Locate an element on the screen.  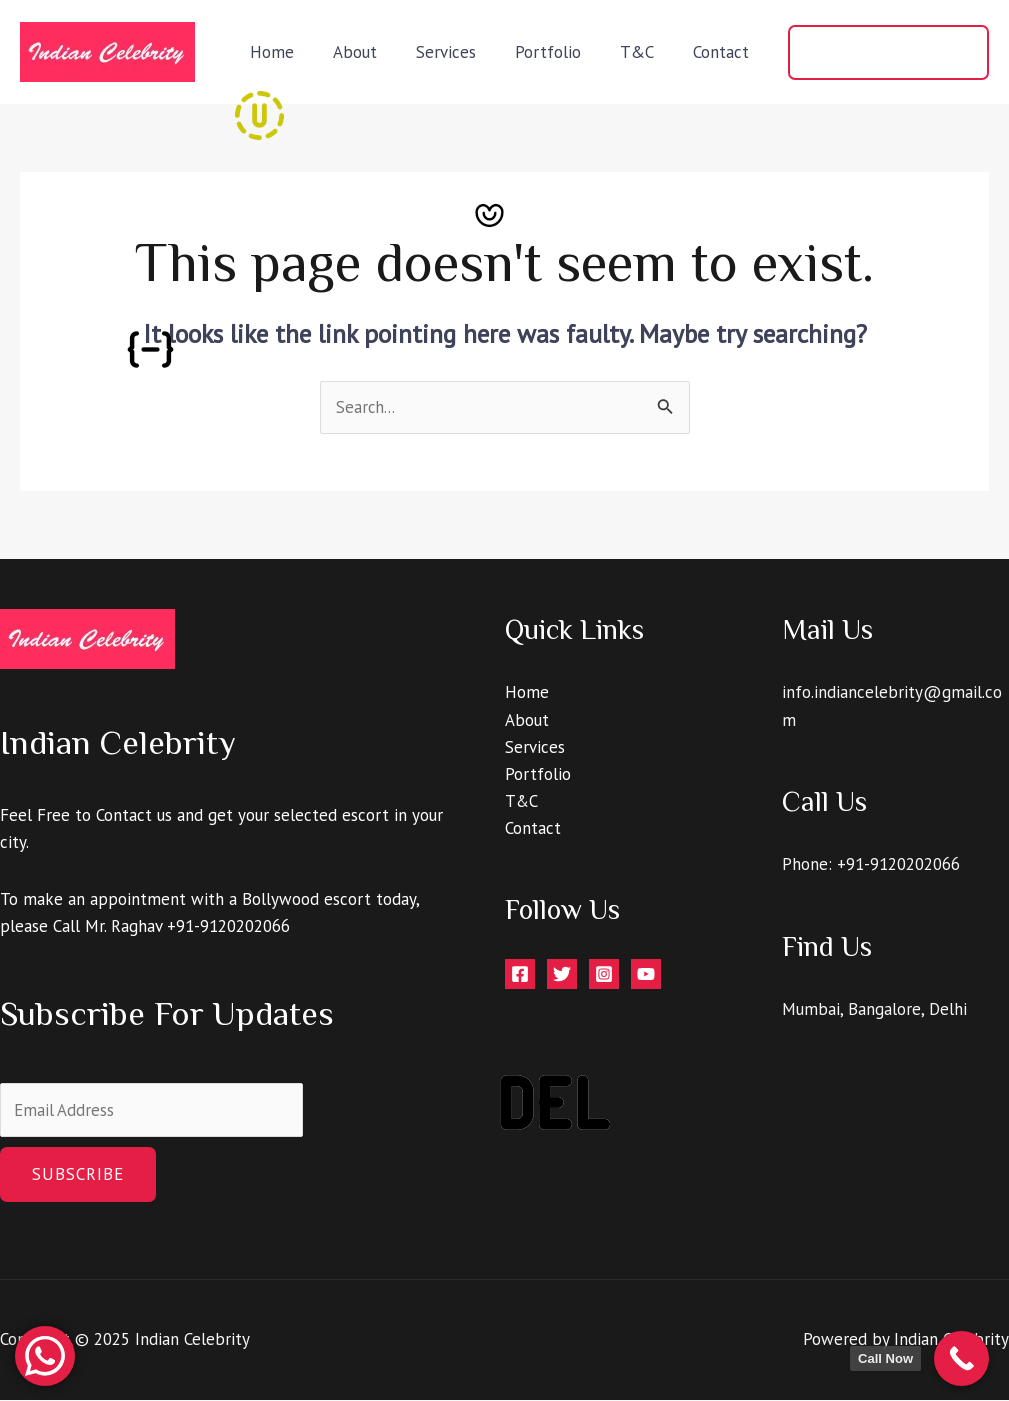
indicates an unverified or pending user account is located at coordinates (259, 115).